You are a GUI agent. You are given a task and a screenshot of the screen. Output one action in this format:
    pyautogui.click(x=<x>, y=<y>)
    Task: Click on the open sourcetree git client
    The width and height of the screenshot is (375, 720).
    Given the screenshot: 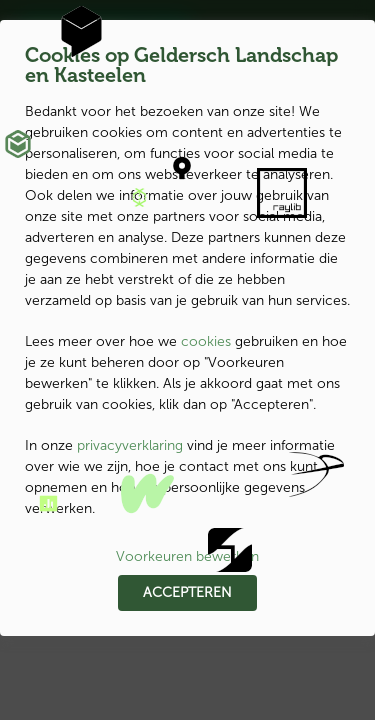 What is the action you would take?
    pyautogui.click(x=182, y=168)
    